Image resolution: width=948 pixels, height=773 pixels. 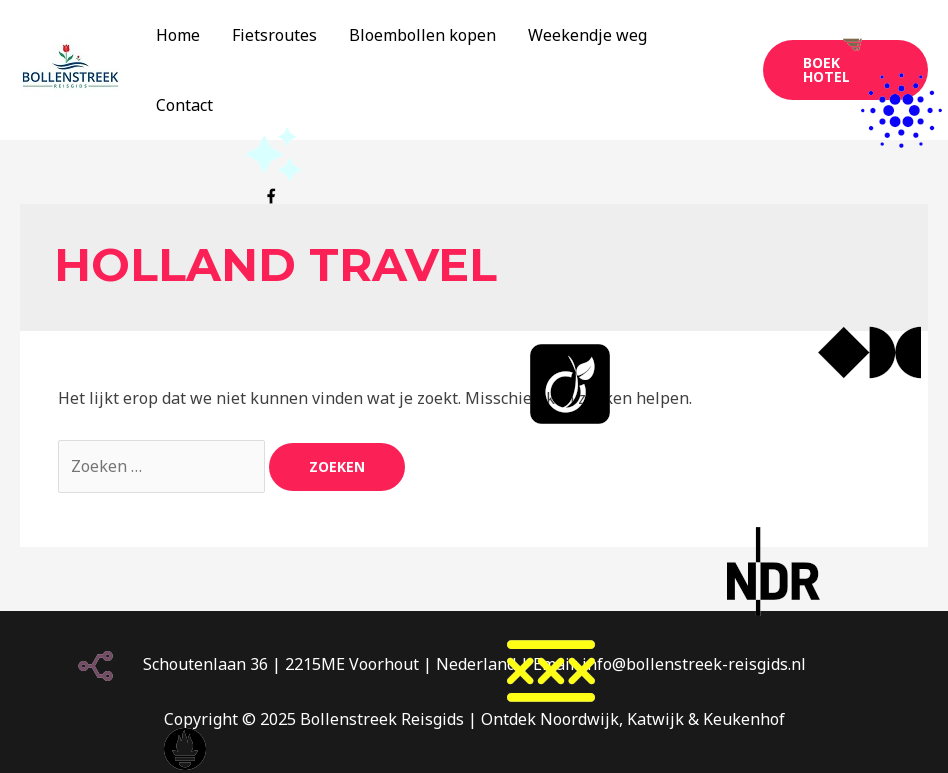 What do you see at coordinates (852, 44) in the screenshot?
I see `hermes brand logo` at bounding box center [852, 44].